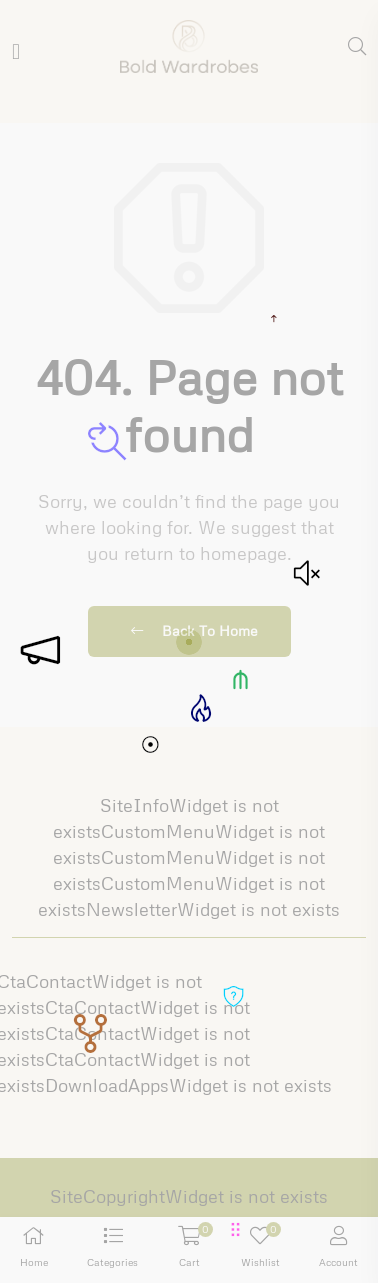 Image resolution: width=378 pixels, height=1283 pixels. What do you see at coordinates (150, 744) in the screenshot?
I see `start recording audio or video` at bounding box center [150, 744].